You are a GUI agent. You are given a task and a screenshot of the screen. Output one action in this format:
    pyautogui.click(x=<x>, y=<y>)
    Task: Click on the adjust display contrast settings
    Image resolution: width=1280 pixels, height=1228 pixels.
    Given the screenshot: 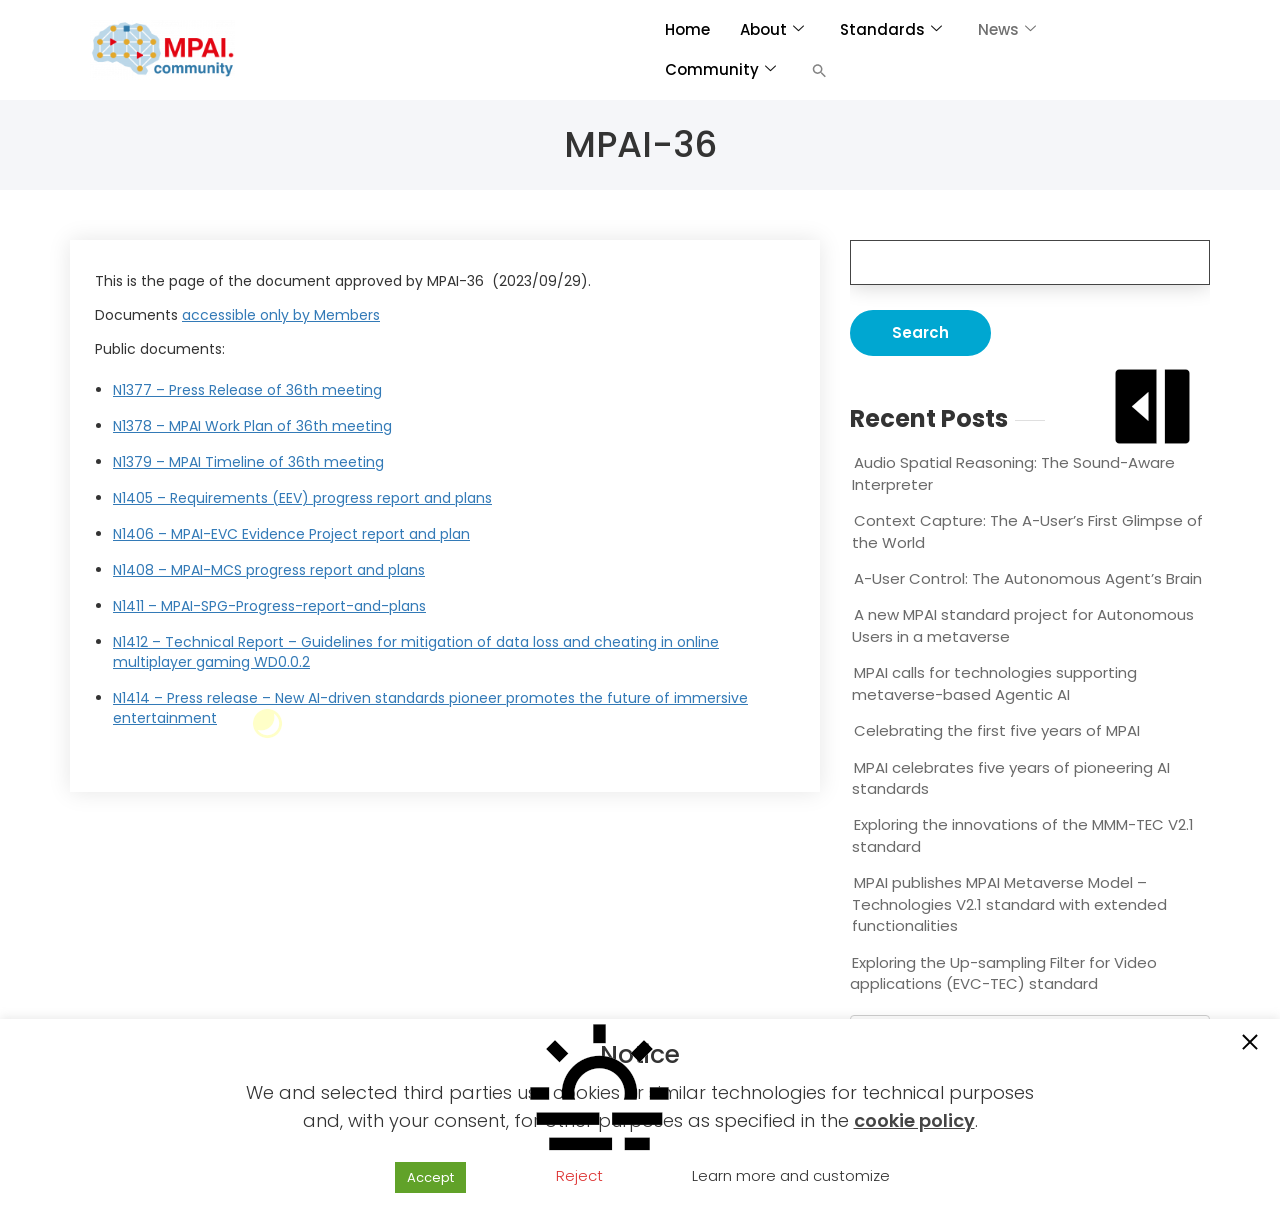 What is the action you would take?
    pyautogui.click(x=267, y=723)
    